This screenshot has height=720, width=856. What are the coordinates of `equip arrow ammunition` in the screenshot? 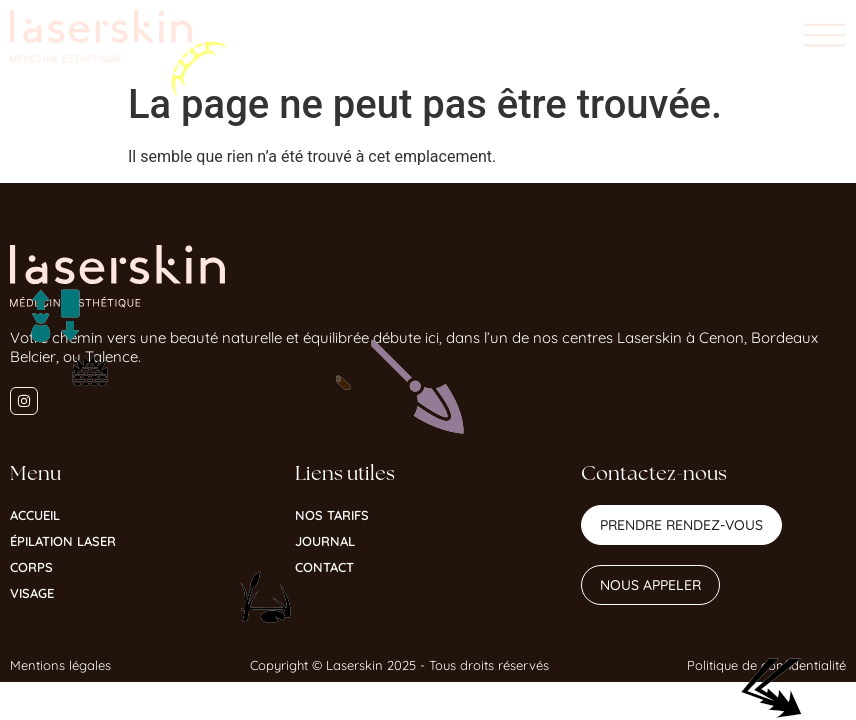 It's located at (418, 387).